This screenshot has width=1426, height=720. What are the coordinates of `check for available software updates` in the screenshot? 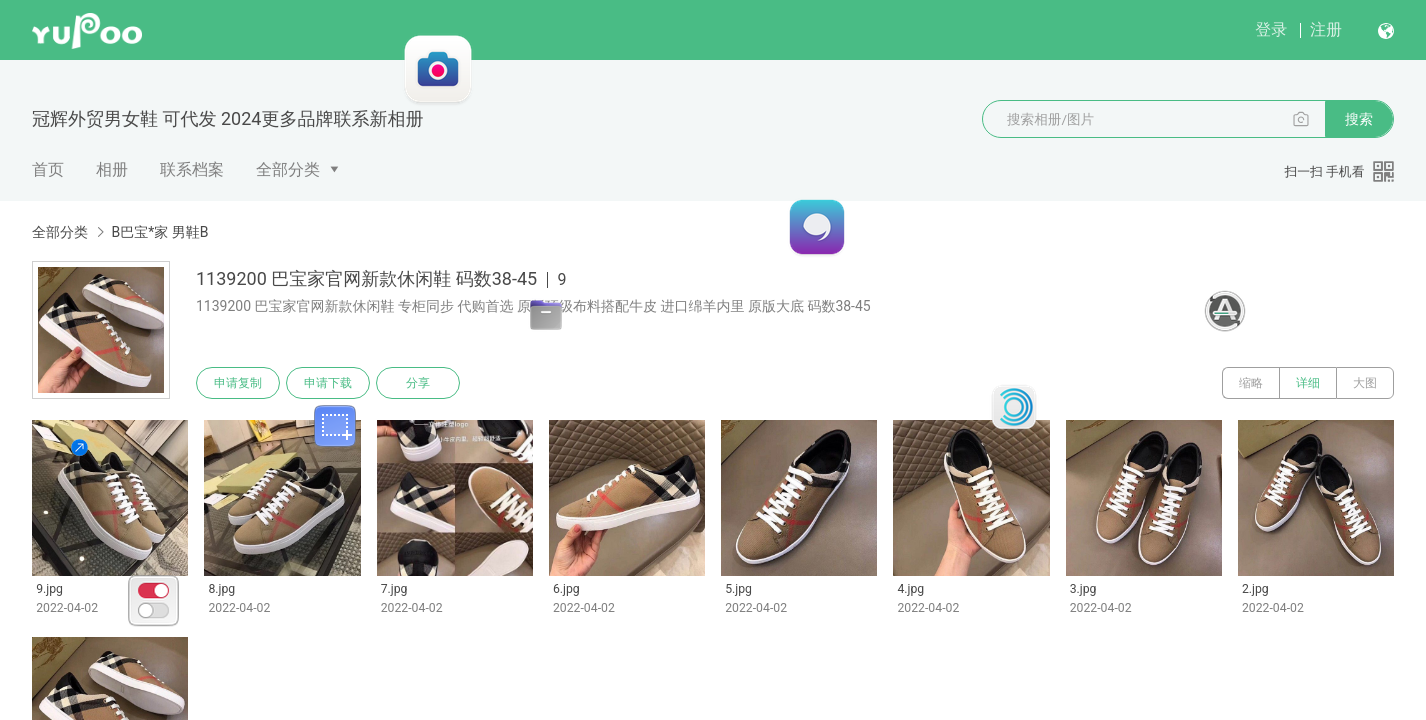 It's located at (1225, 311).